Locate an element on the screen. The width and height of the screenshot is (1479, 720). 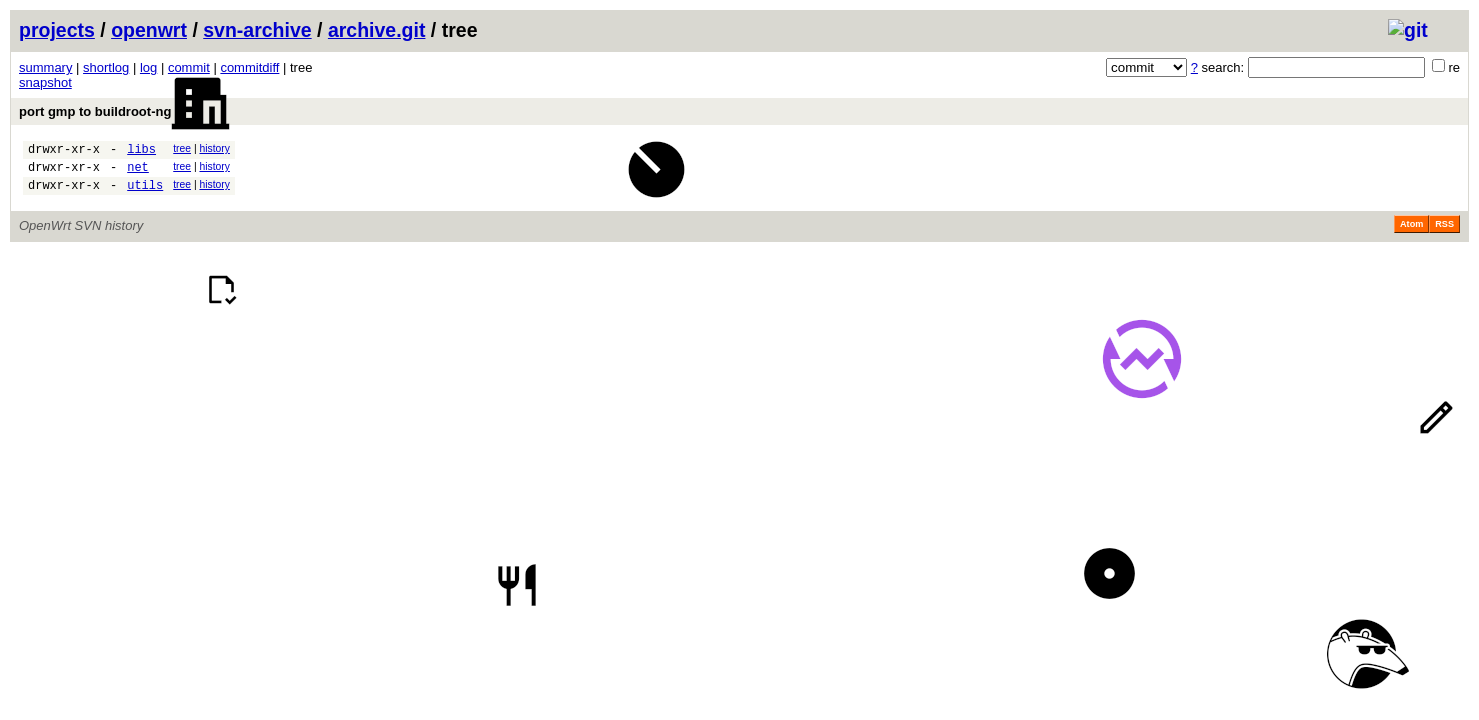
exchange or convert funds is located at coordinates (1142, 359).